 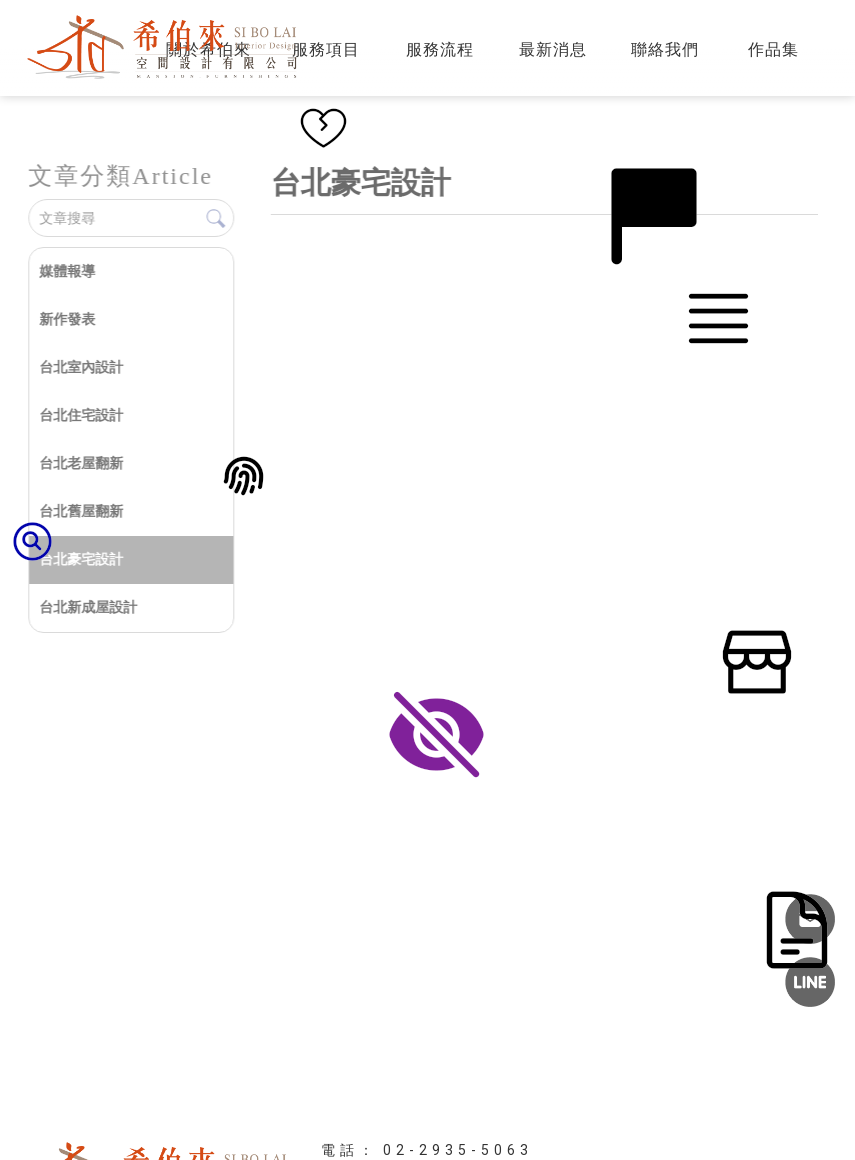 I want to click on flag an item for review or attention, so click(x=654, y=211).